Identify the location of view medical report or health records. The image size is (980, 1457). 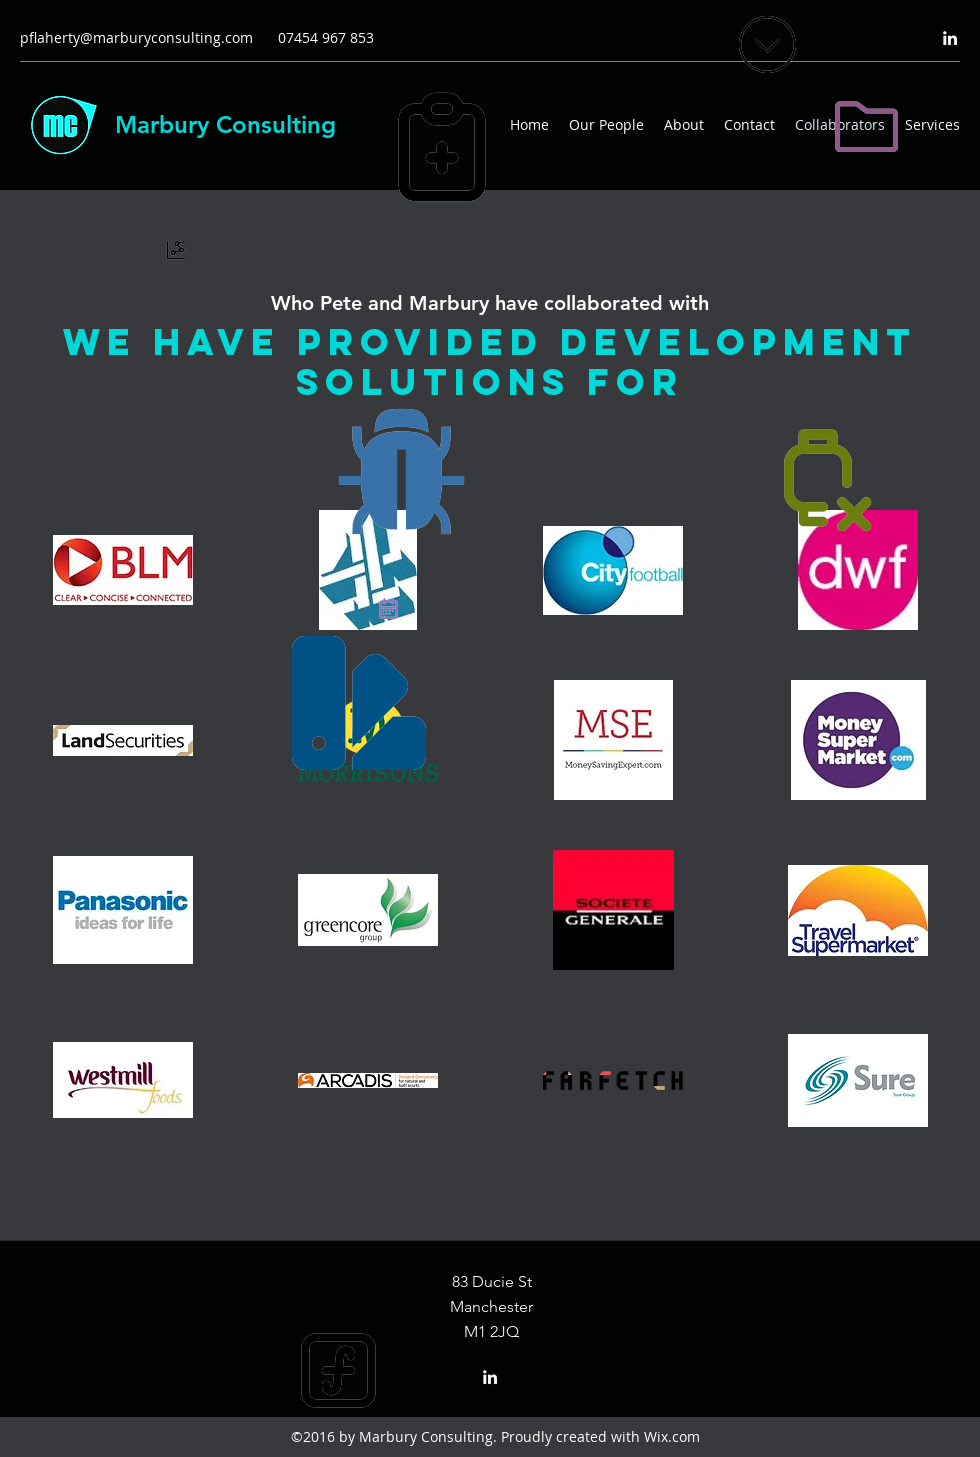
(442, 147).